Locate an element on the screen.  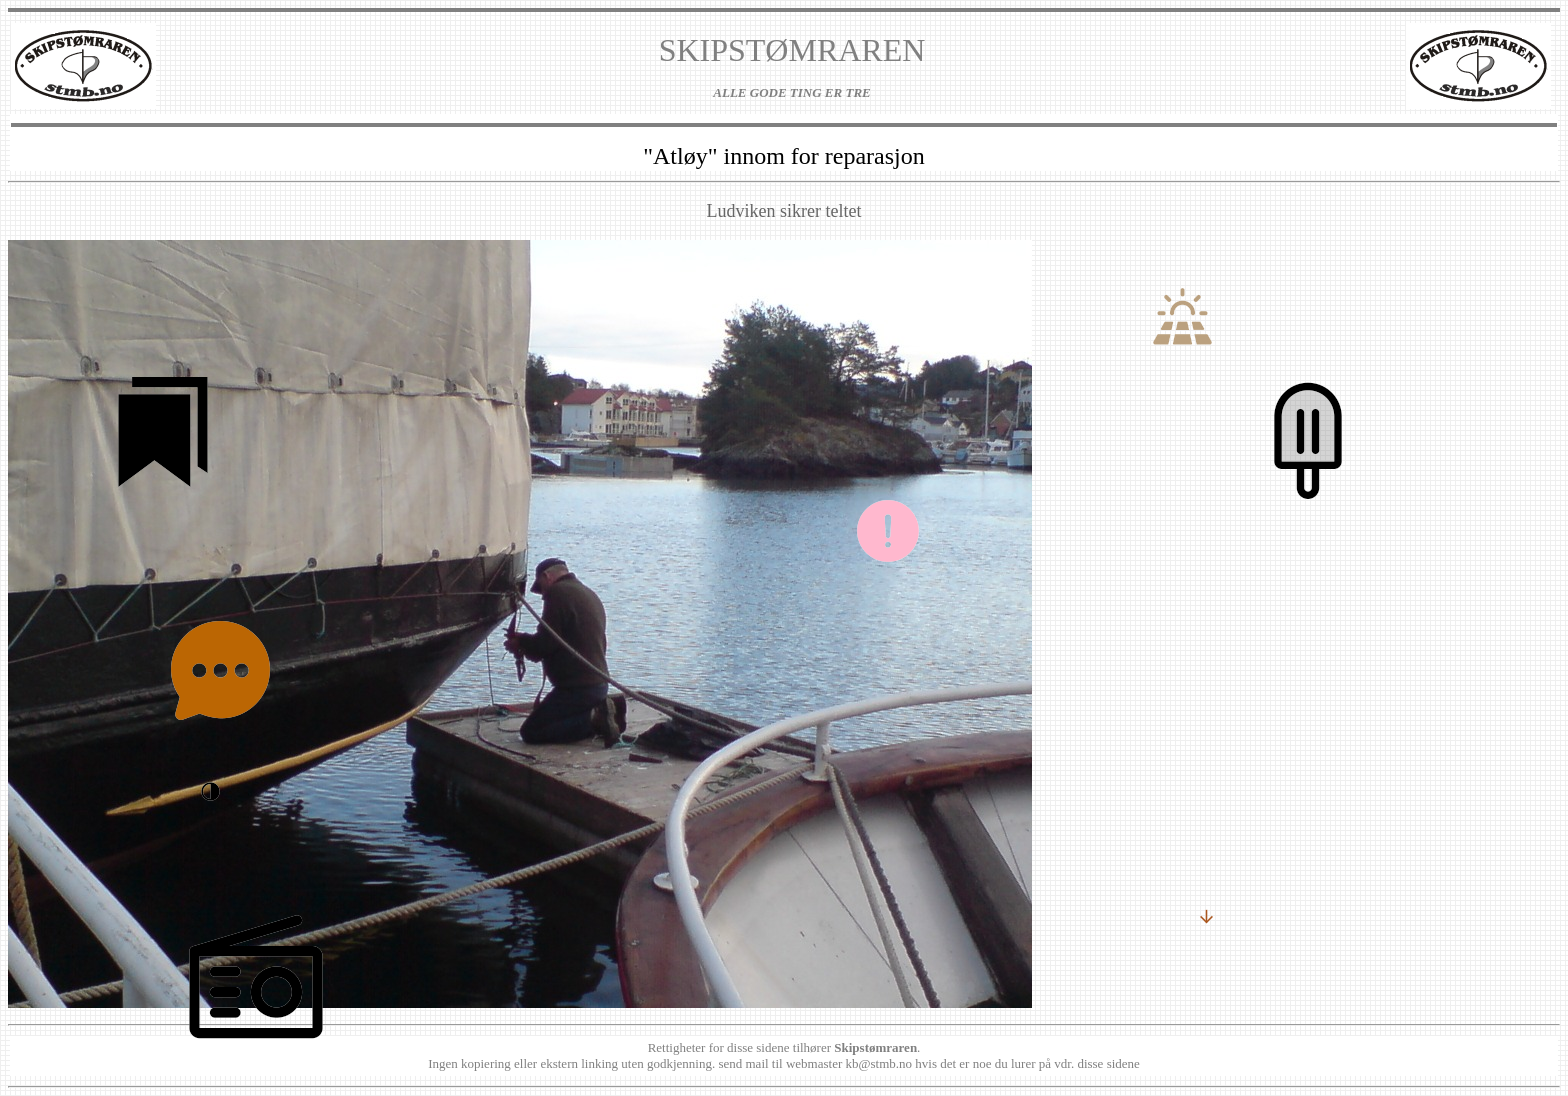
indicates a warning or error state is located at coordinates (888, 531).